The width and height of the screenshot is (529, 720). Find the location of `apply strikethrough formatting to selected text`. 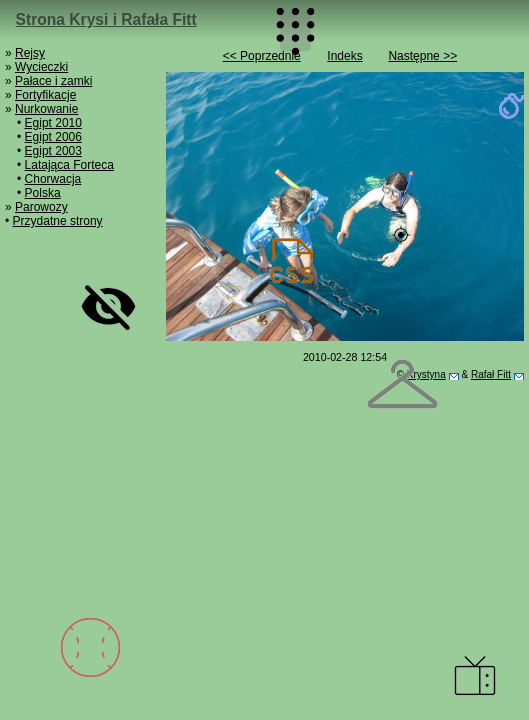

apply strikethrough formatting to selected text is located at coordinates (229, 286).